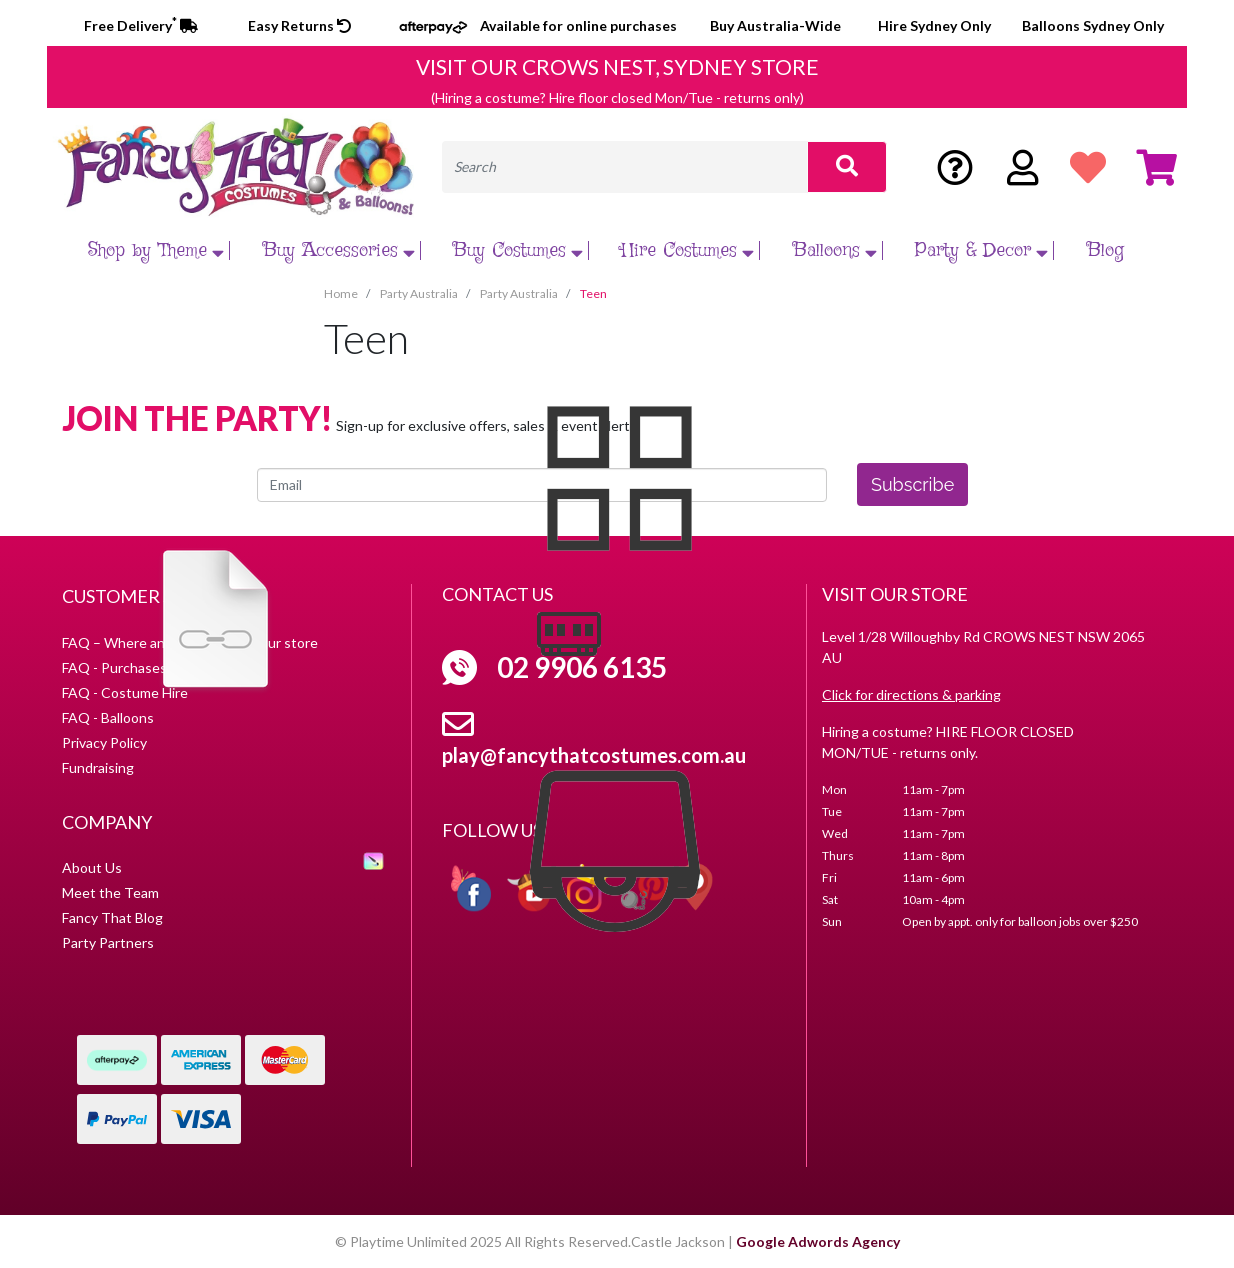 The width and height of the screenshot is (1234, 1268). I want to click on indicates a memory module or RAM component, so click(569, 636).